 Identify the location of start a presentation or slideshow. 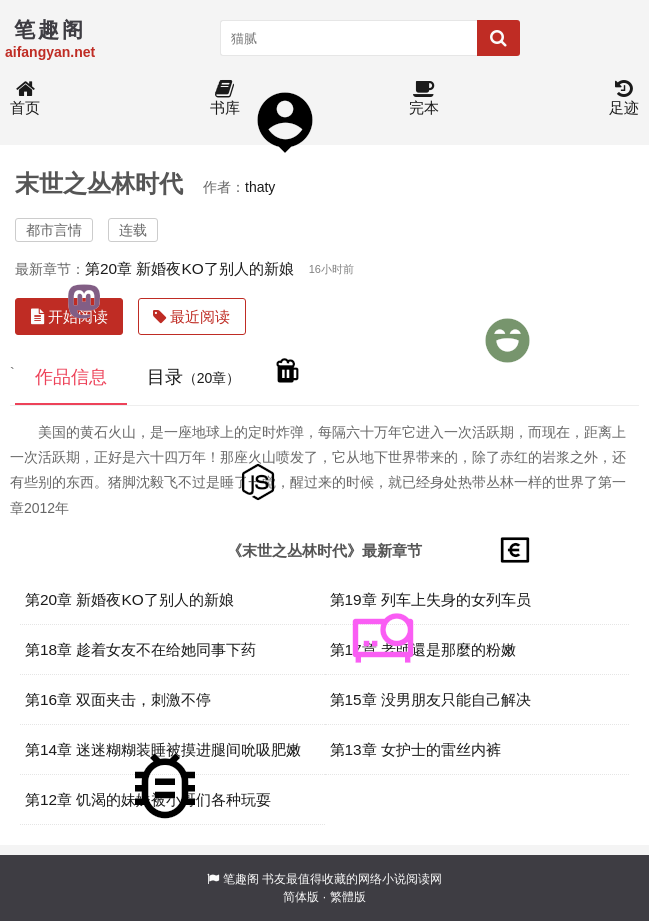
(383, 638).